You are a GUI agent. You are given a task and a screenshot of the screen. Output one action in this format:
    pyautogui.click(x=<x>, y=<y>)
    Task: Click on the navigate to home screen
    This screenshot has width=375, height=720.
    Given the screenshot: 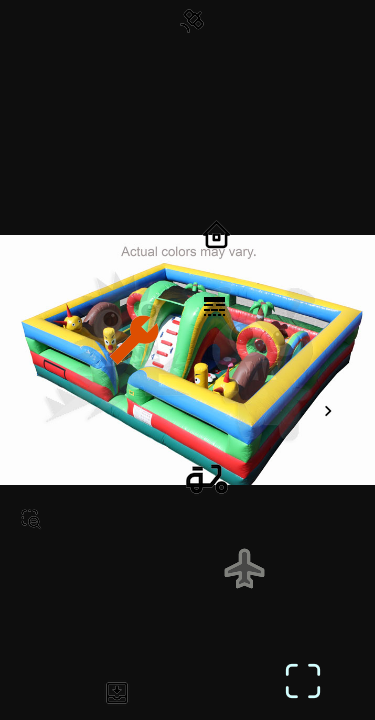 What is the action you would take?
    pyautogui.click(x=216, y=234)
    